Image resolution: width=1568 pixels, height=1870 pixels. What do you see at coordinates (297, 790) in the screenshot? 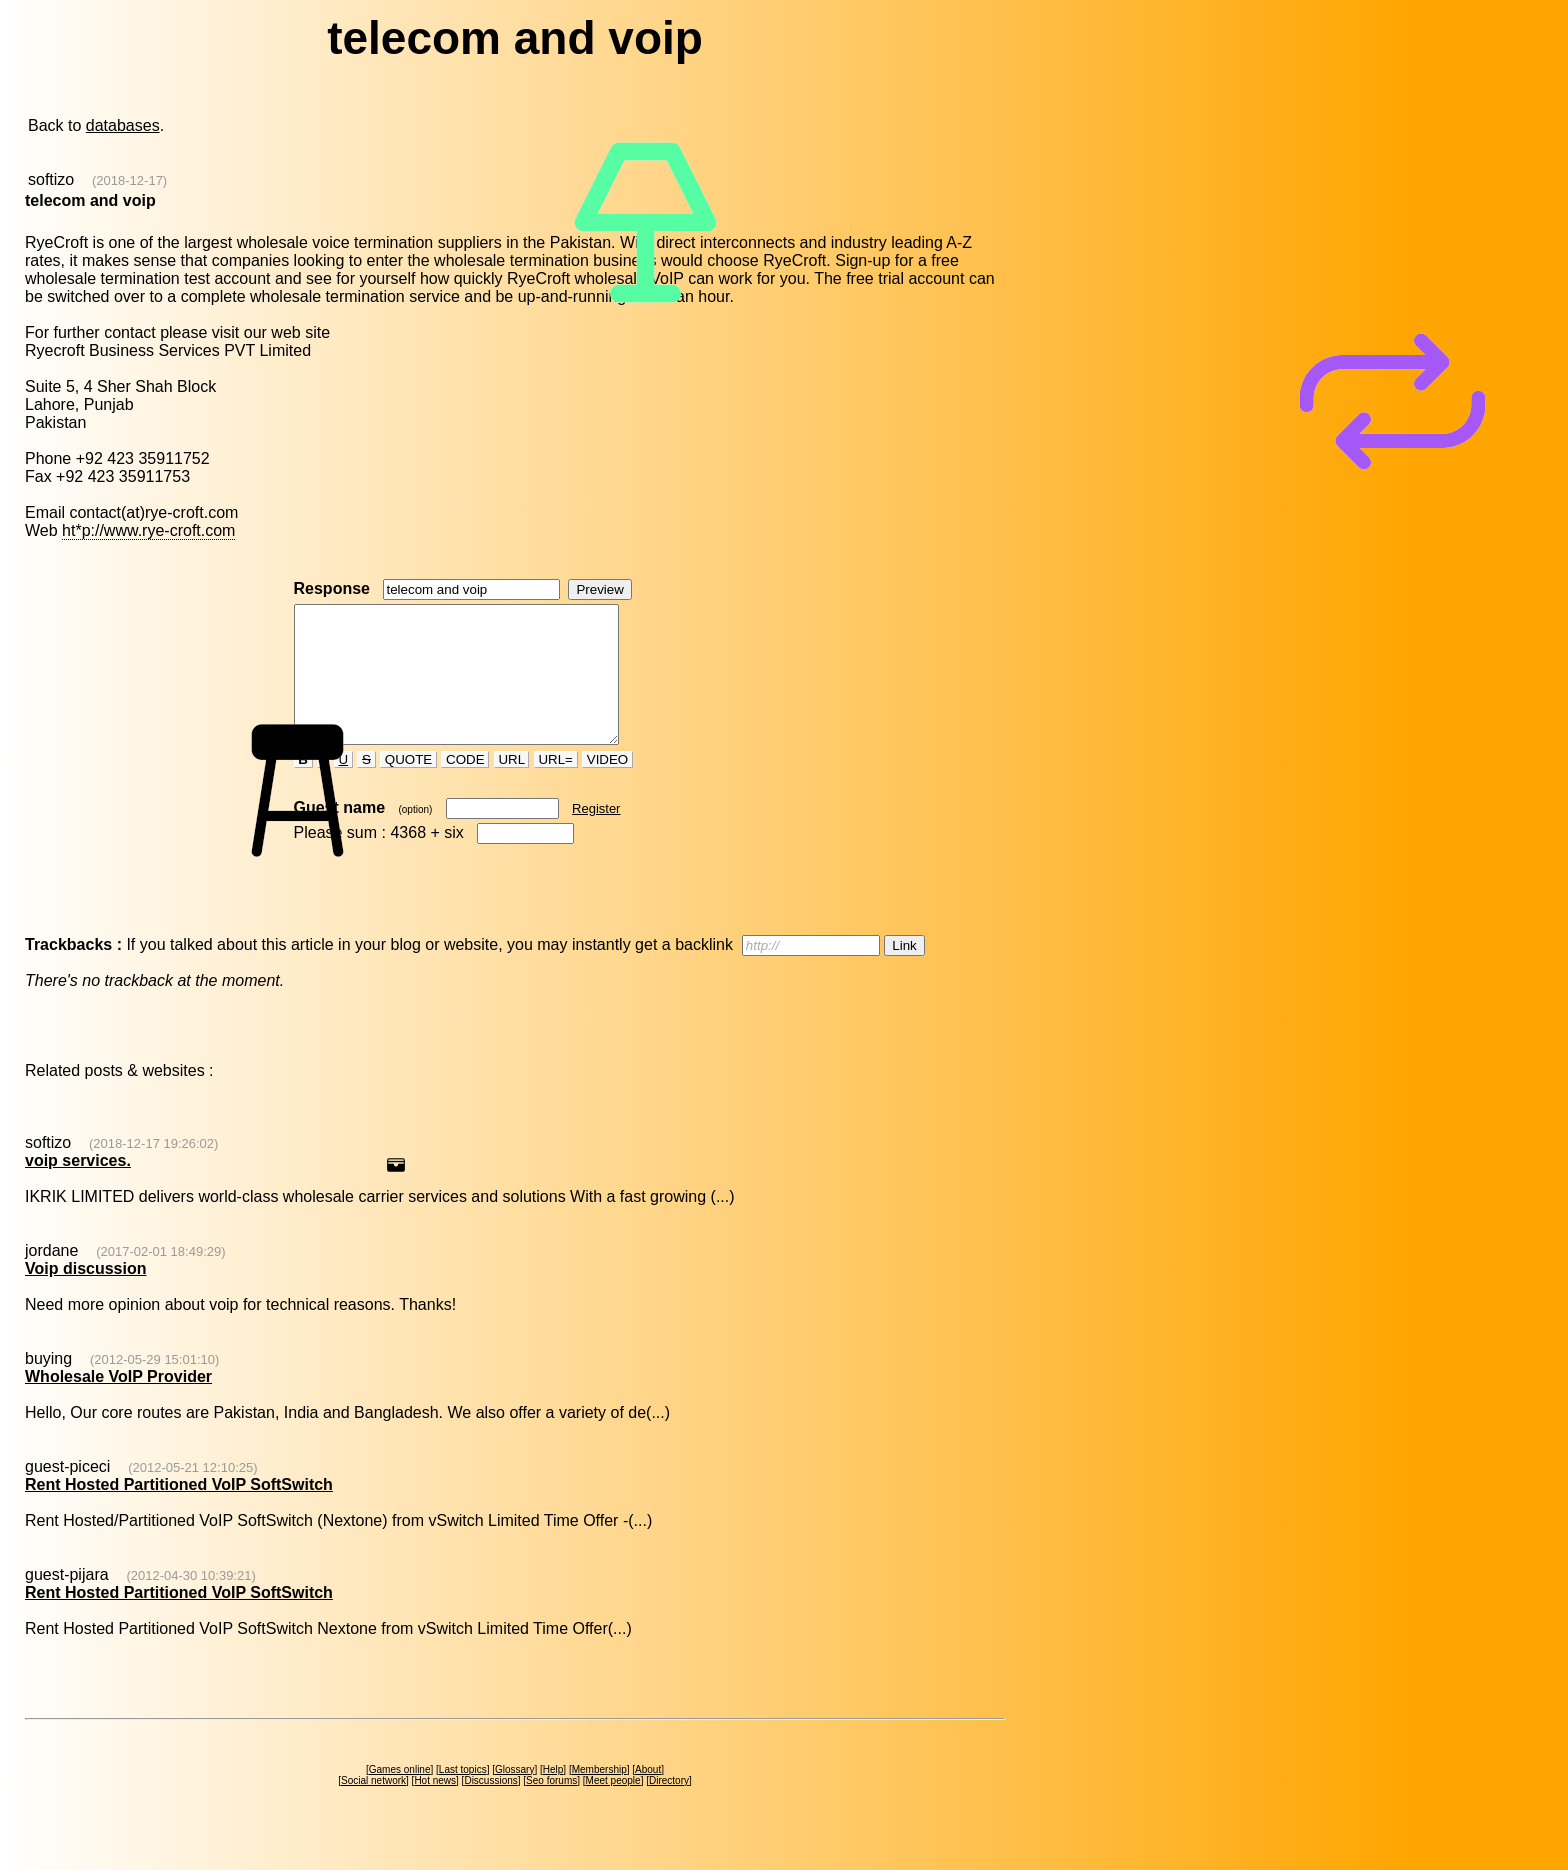
I see `furniture item in a home decor or interior design app` at bounding box center [297, 790].